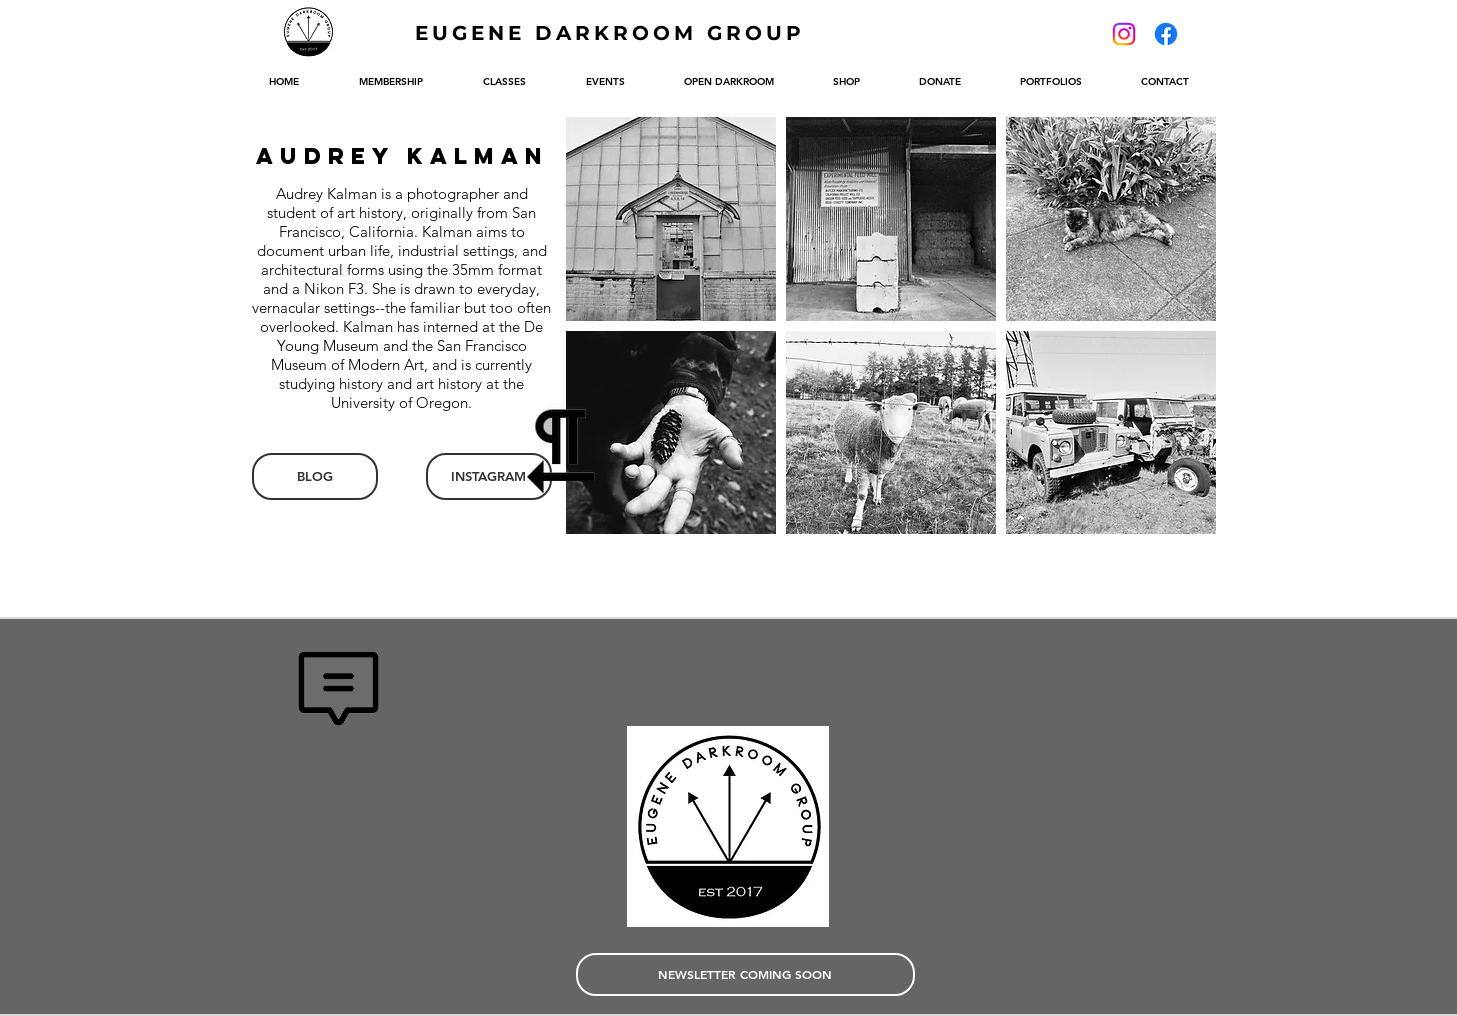 The height and width of the screenshot is (1016, 1457). I want to click on switch text direction to right-to-left, so click(560, 451).